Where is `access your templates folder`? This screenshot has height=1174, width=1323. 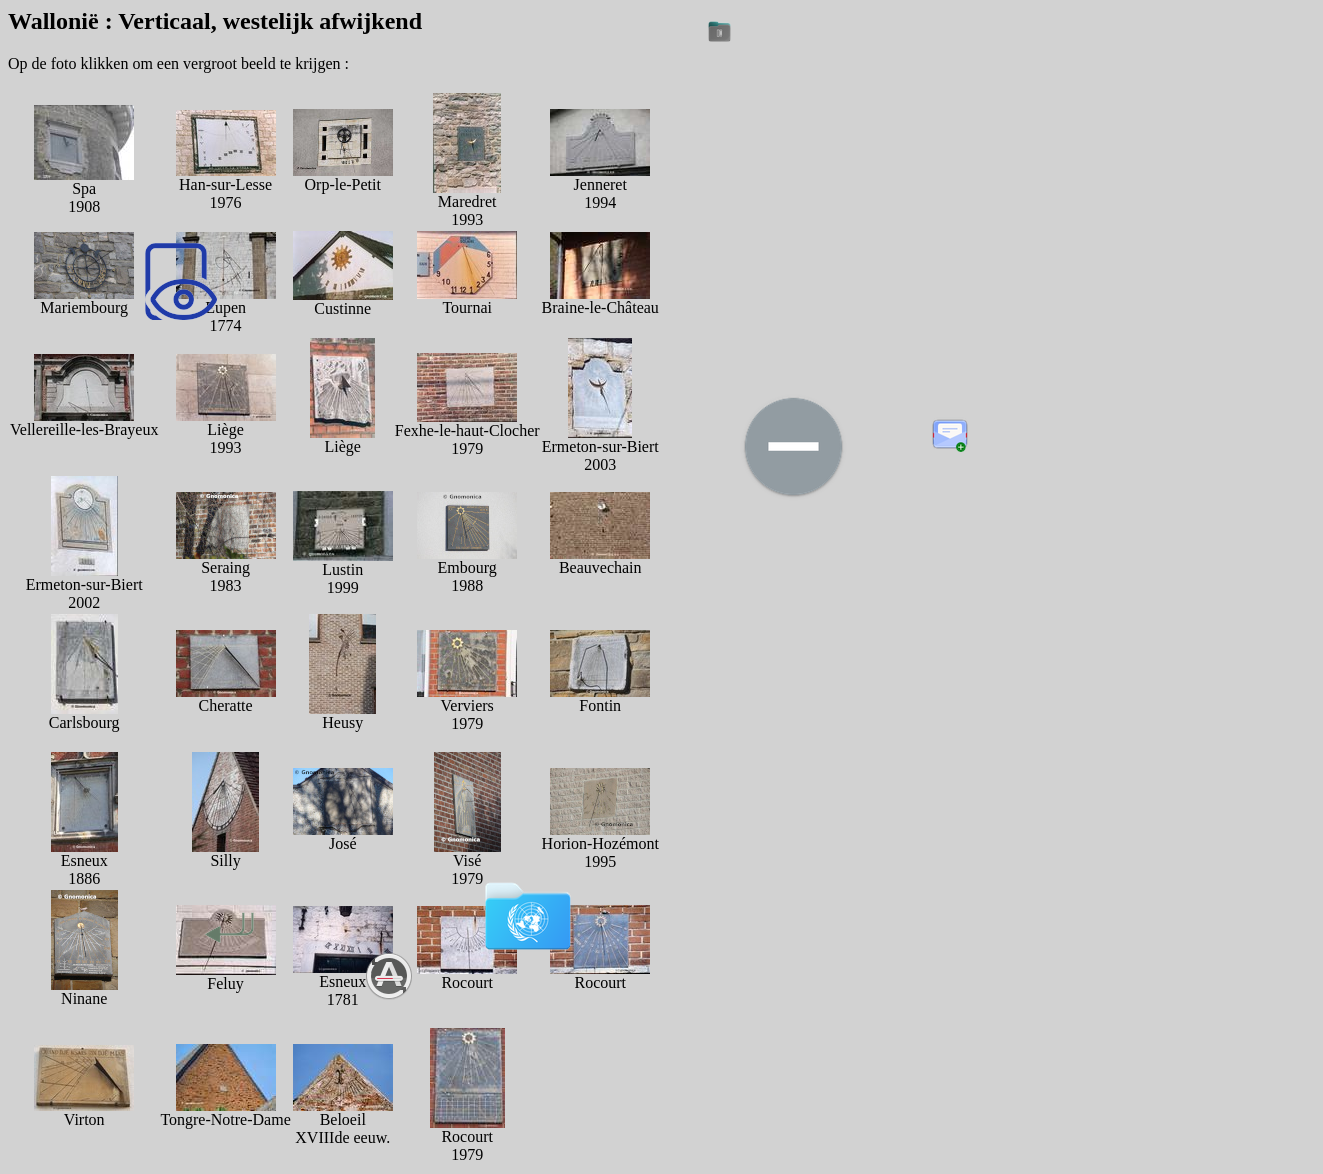 access your templates folder is located at coordinates (719, 31).